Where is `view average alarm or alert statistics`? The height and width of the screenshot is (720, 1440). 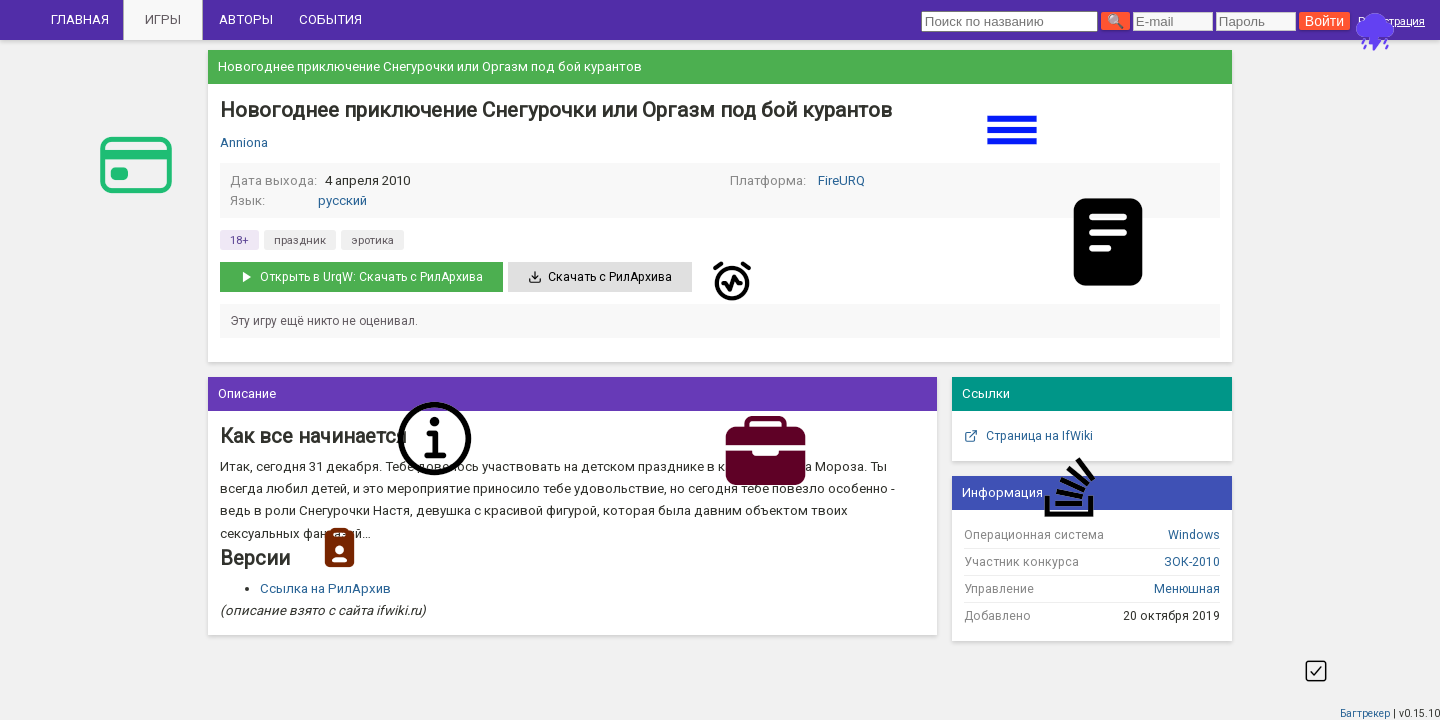 view average alarm or alert statistics is located at coordinates (732, 281).